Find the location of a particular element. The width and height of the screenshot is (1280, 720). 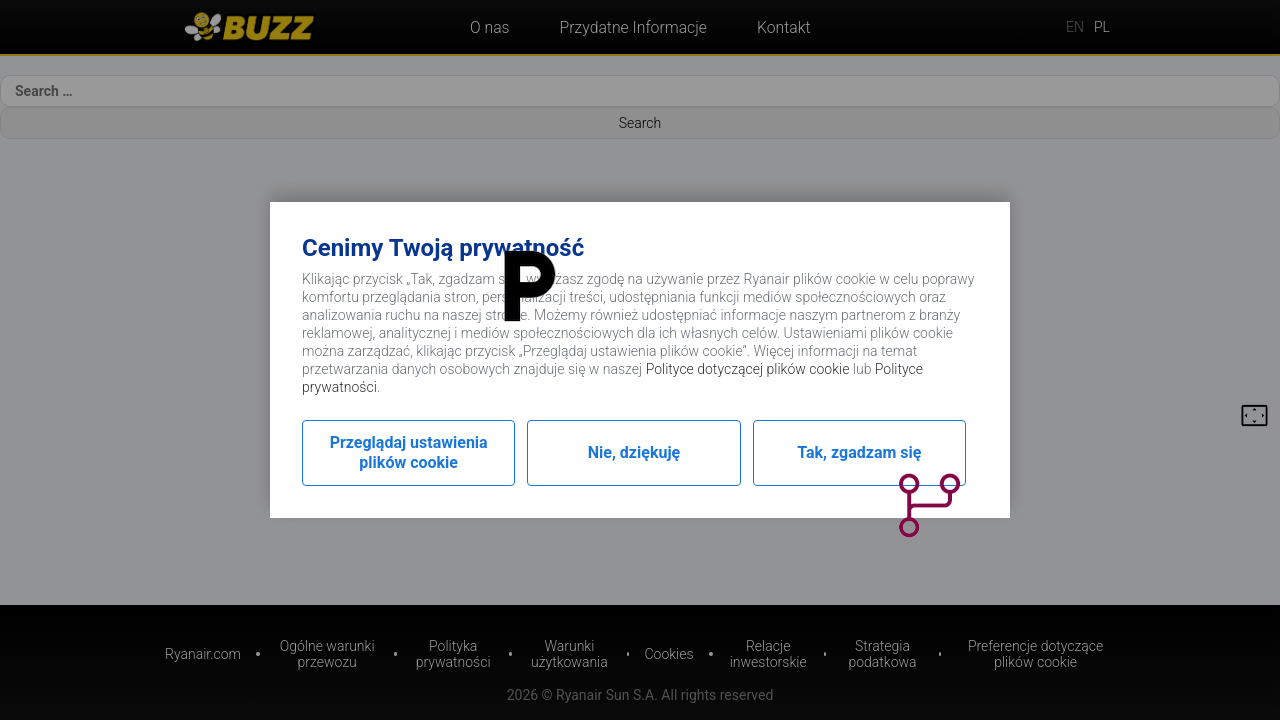

find nearby parking locations is located at coordinates (528, 286).